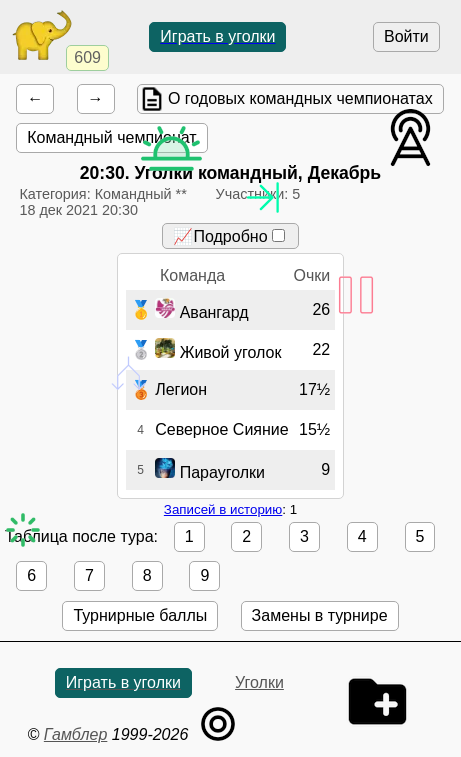  Describe the element at coordinates (263, 197) in the screenshot. I see `navigate to the next item or page` at that location.